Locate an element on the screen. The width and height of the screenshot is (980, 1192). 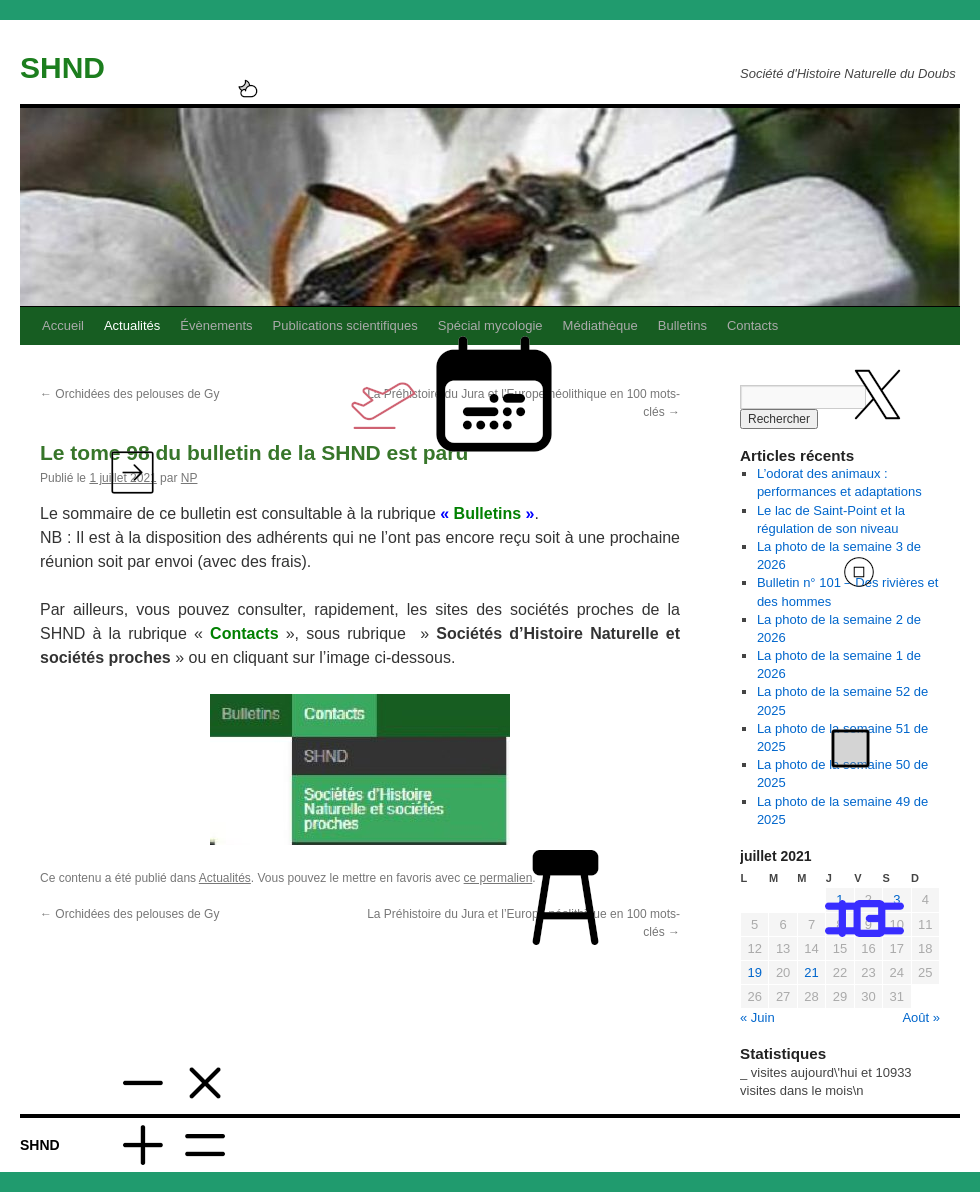
navigate to the next item or screen is located at coordinates (132, 472).